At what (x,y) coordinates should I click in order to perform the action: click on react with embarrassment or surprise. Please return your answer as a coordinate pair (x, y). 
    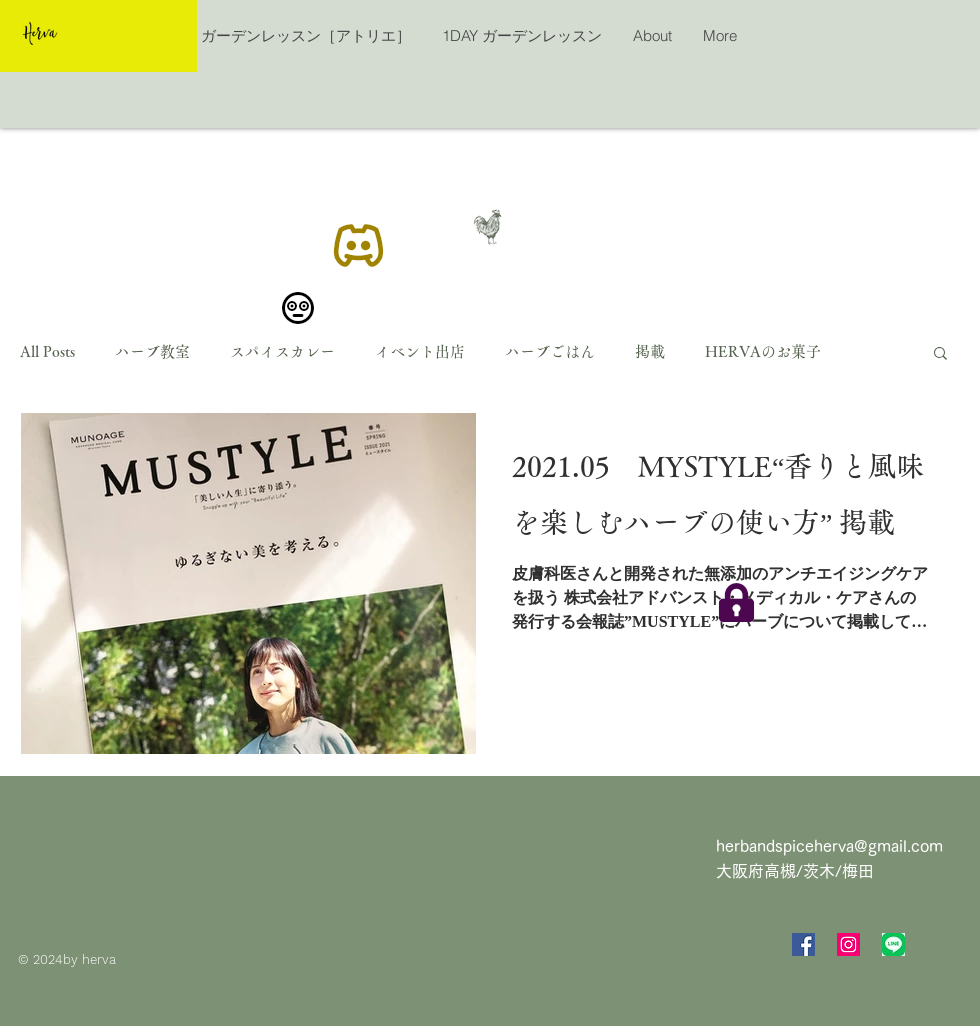
    Looking at the image, I should click on (298, 308).